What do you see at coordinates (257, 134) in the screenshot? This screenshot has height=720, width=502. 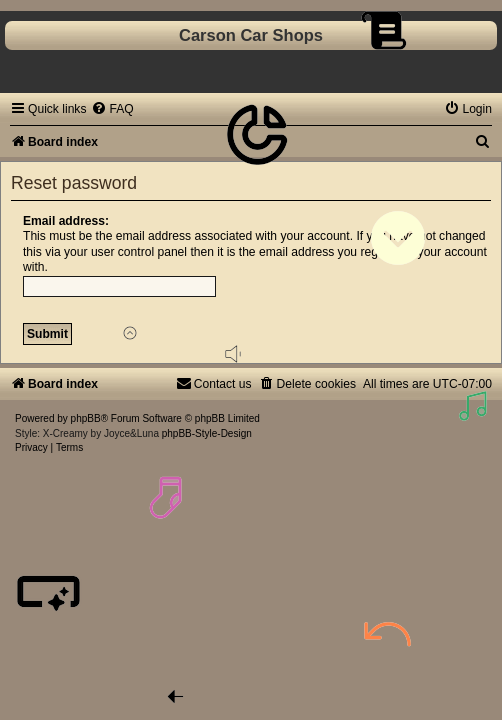 I see `view analytics or statistics breakdown` at bounding box center [257, 134].